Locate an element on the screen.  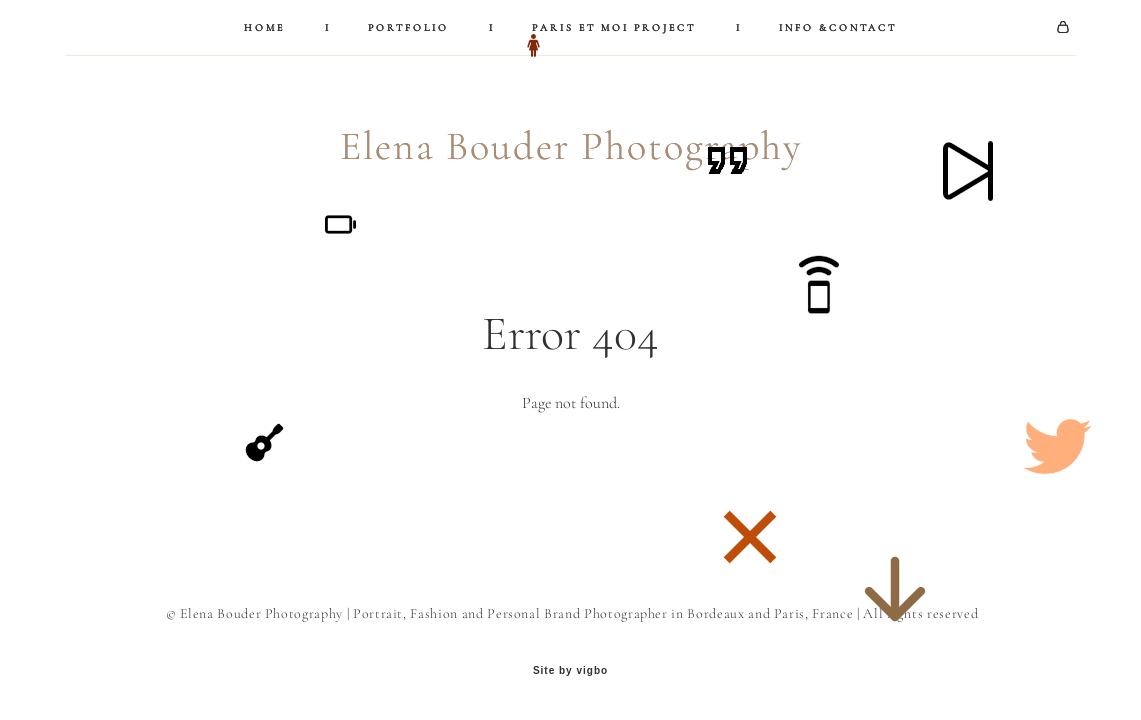
select female gender option is located at coordinates (533, 45).